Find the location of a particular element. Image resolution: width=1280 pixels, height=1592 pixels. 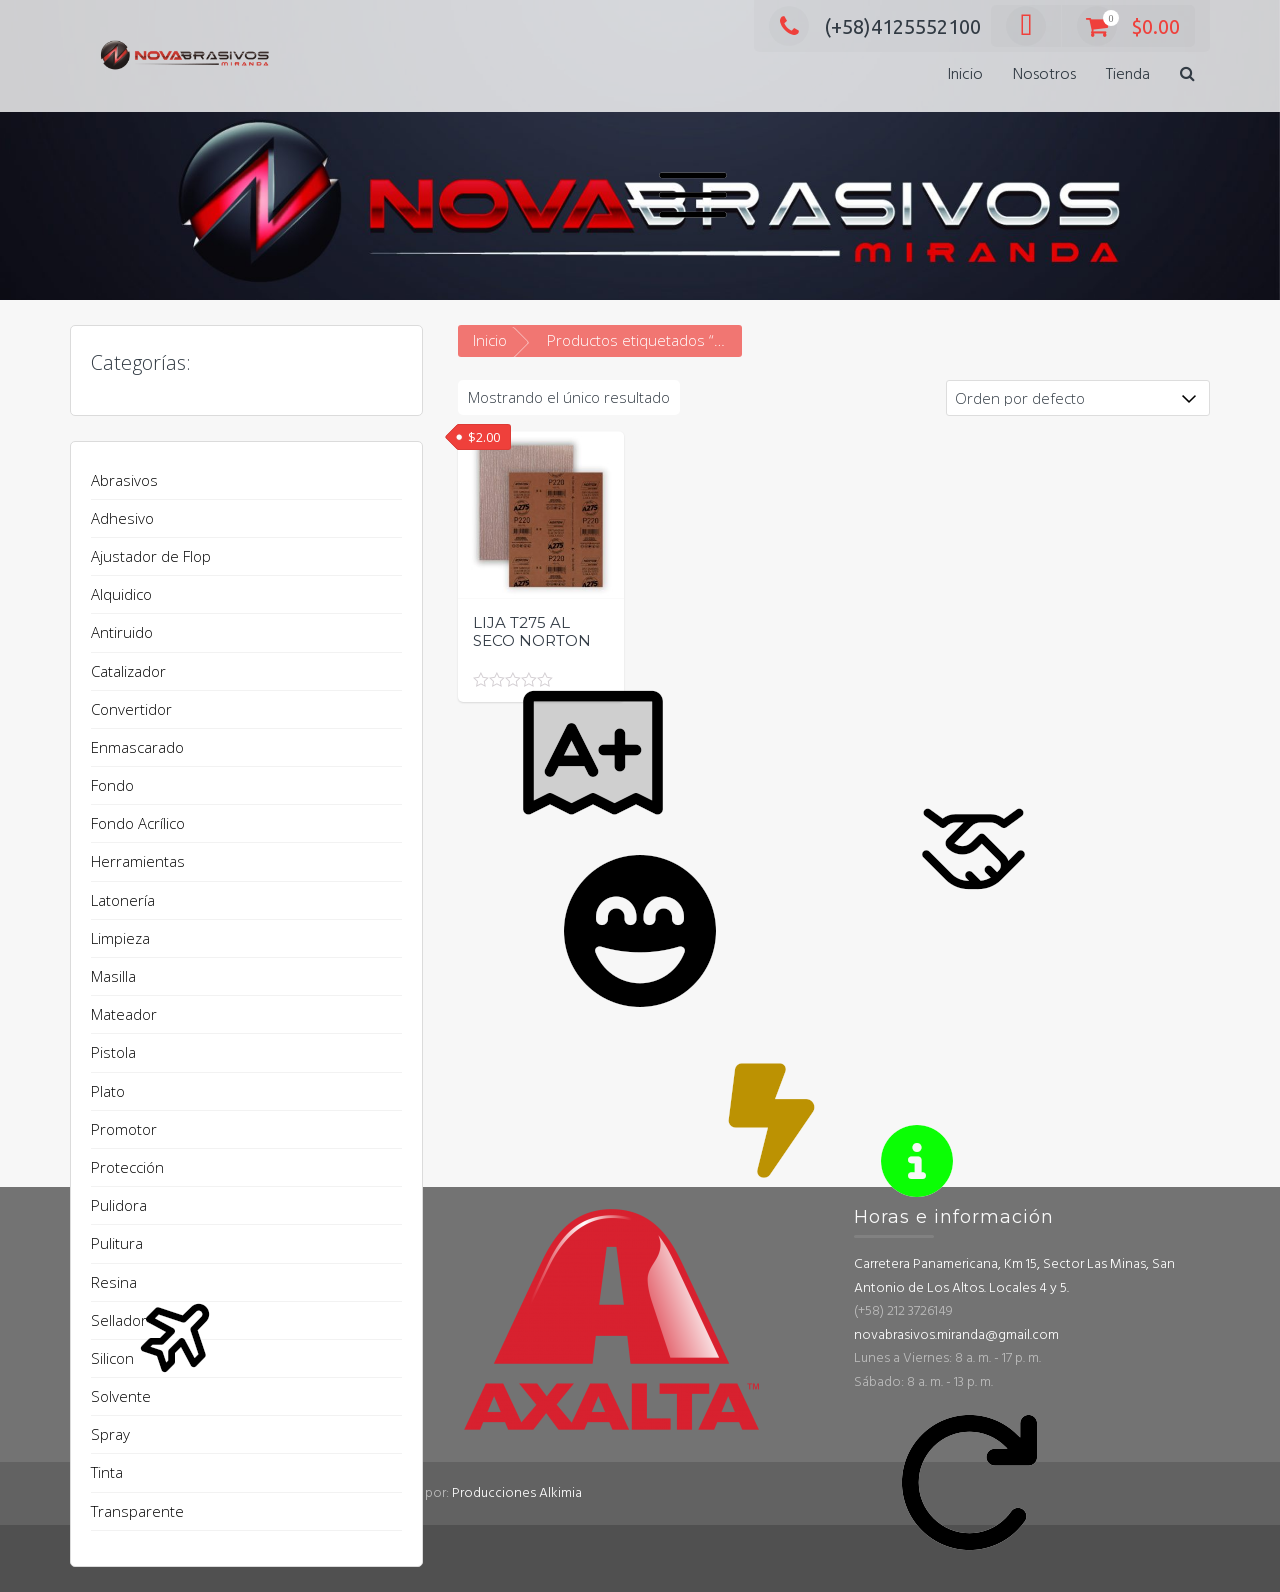

view more information or details is located at coordinates (917, 1161).